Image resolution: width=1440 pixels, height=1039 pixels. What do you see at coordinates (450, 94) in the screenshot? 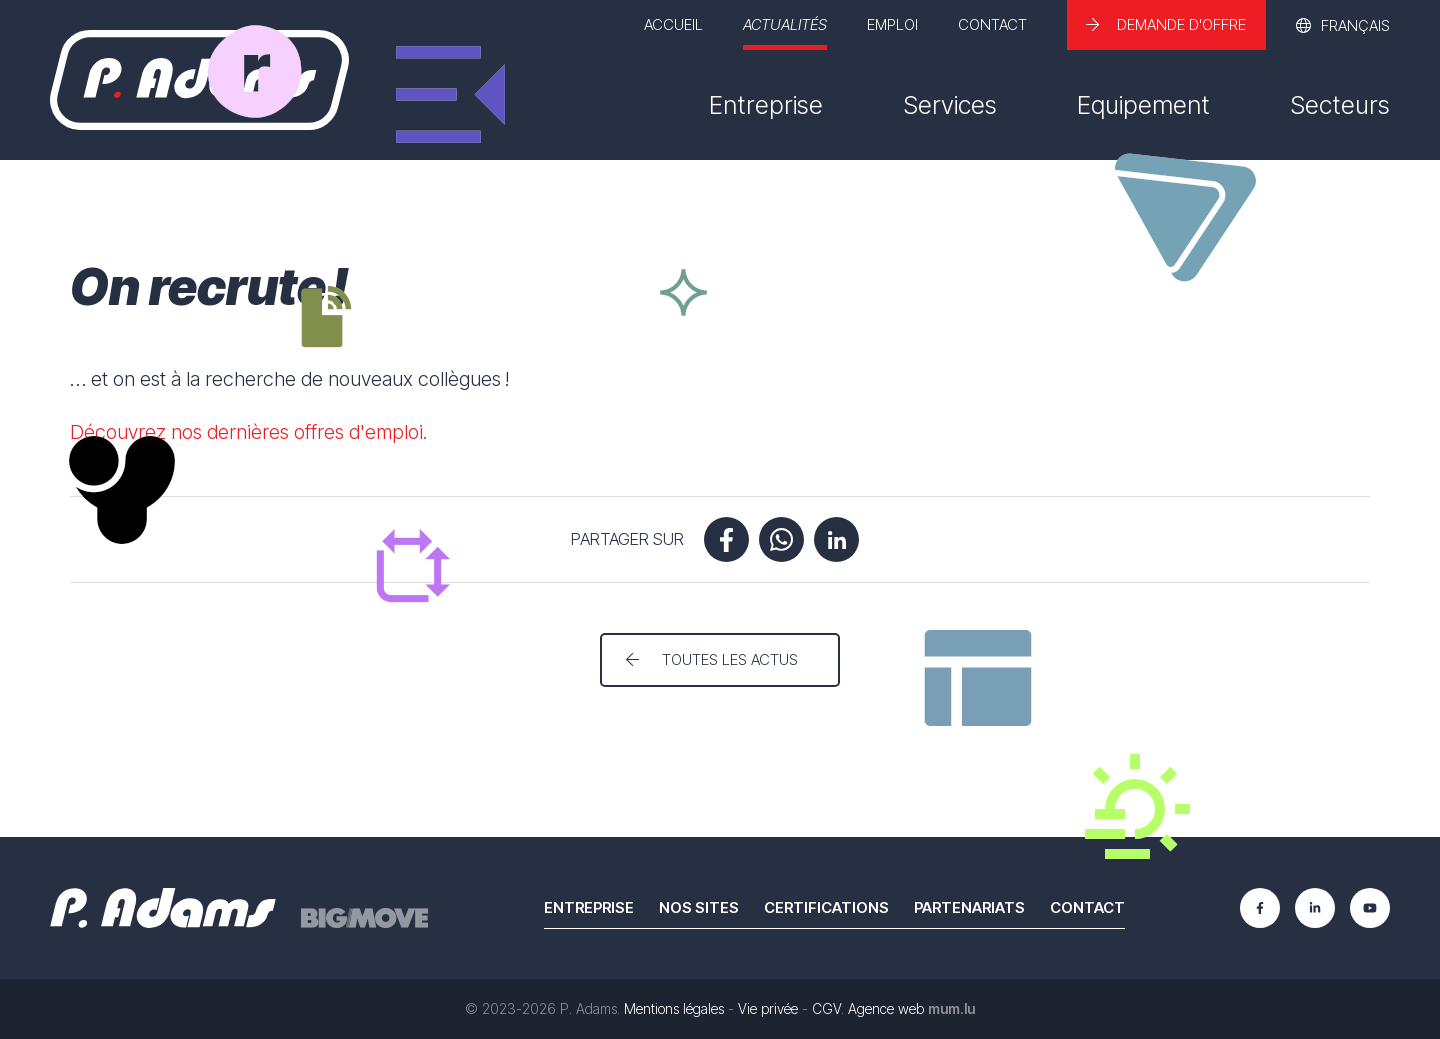
I see `collapse sidebar or navigation panel` at bounding box center [450, 94].